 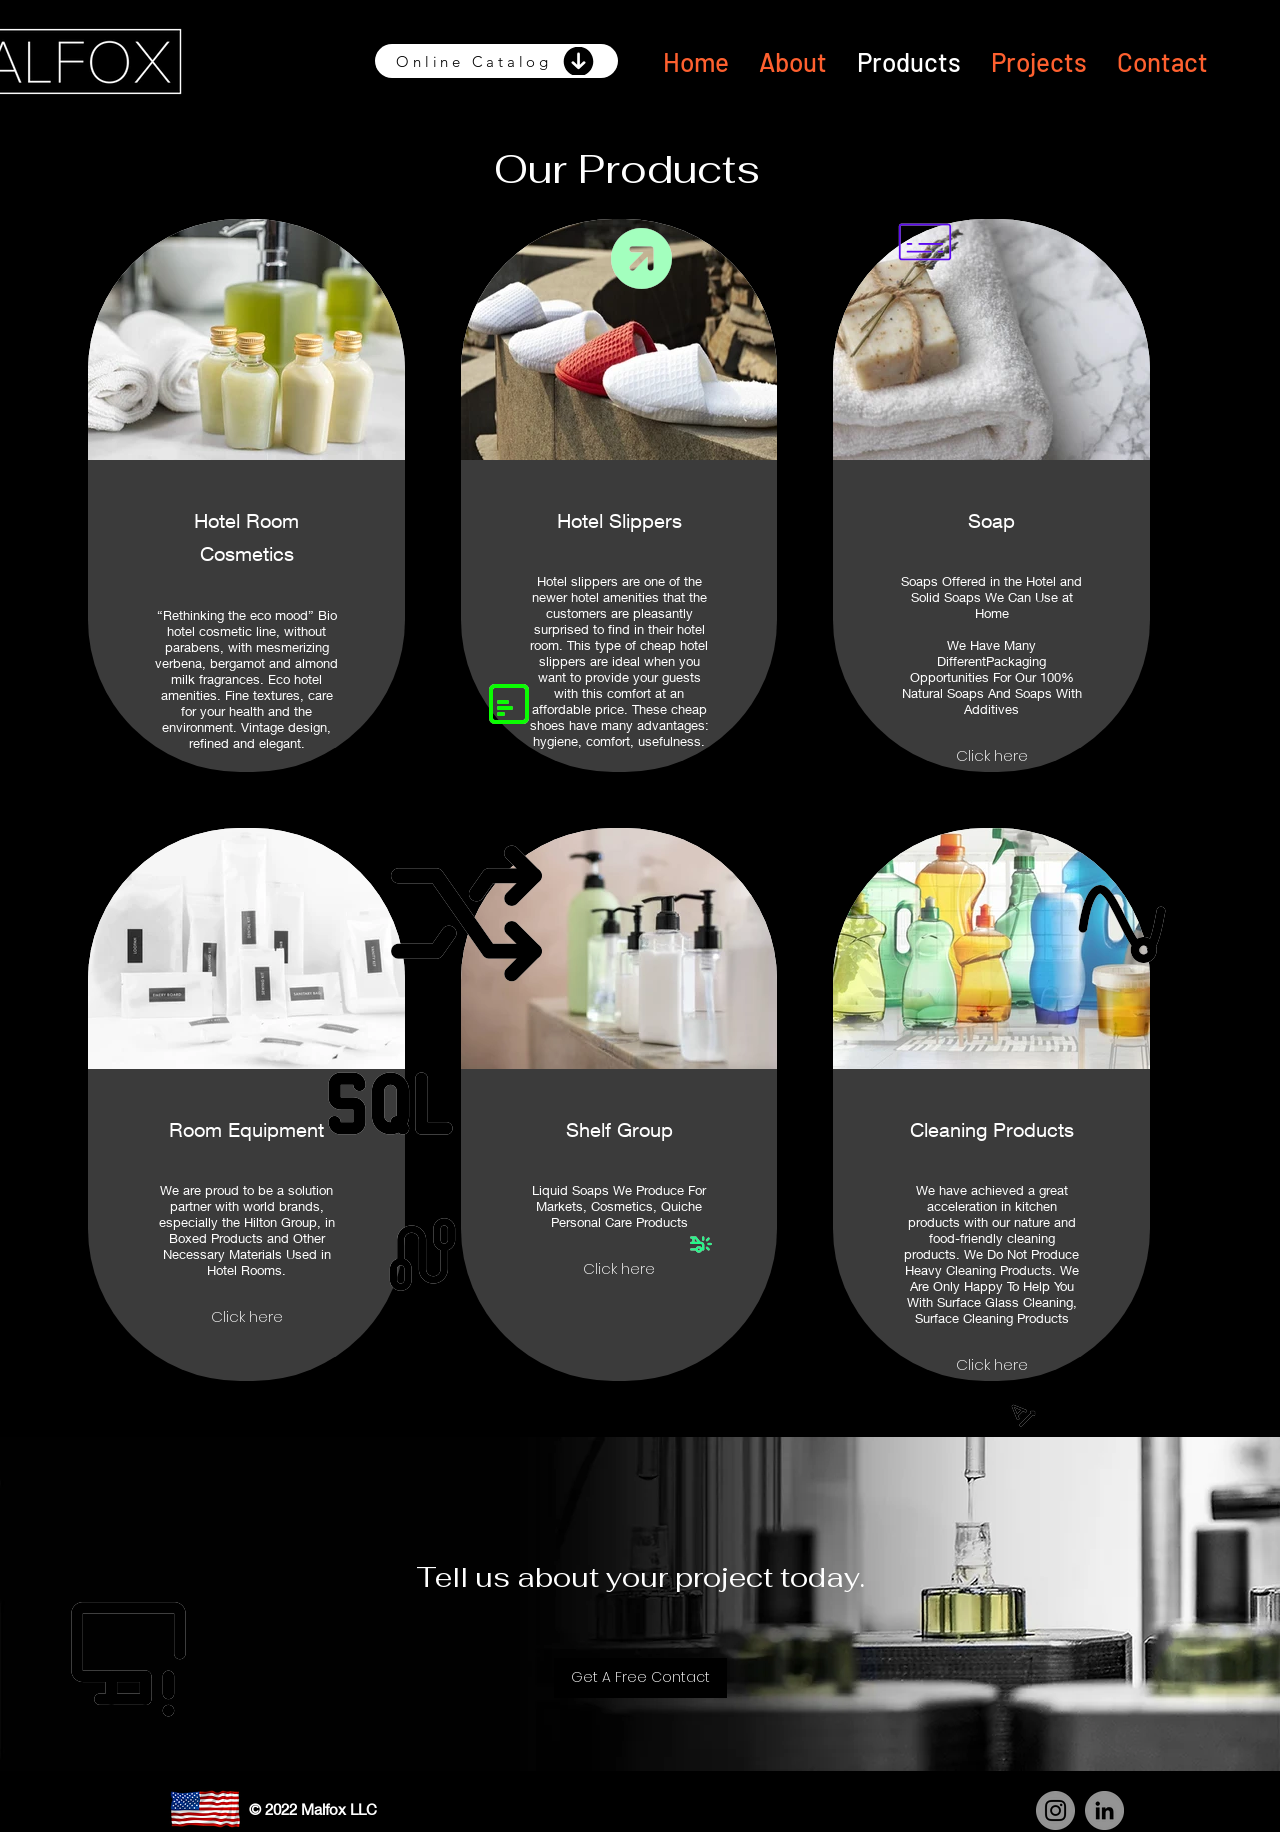 What do you see at coordinates (466, 913) in the screenshot?
I see `shuffle or randomize content` at bounding box center [466, 913].